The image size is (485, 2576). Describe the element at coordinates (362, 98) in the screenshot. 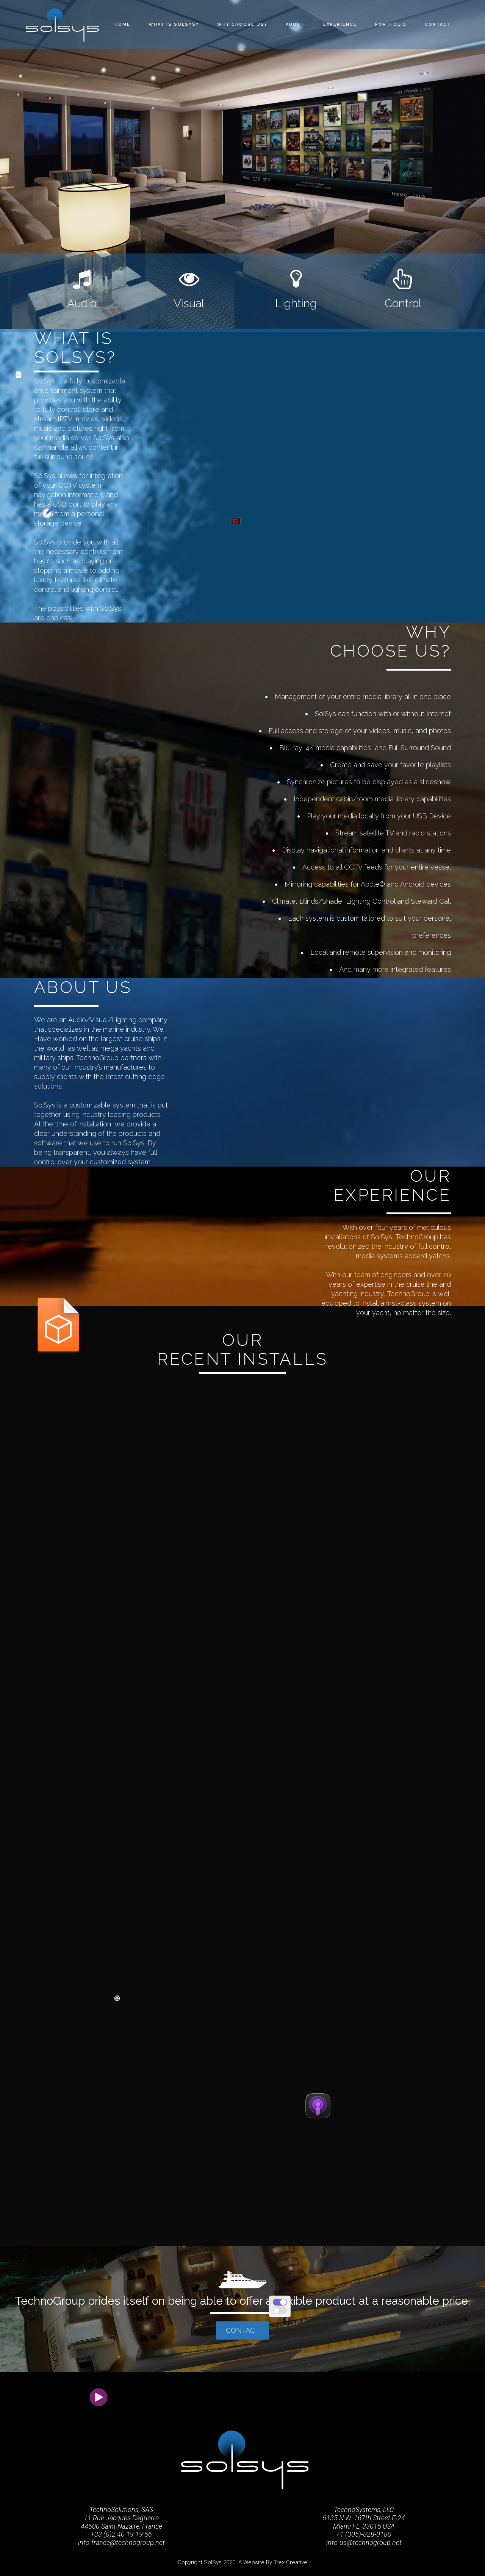

I see `access display settings` at that location.